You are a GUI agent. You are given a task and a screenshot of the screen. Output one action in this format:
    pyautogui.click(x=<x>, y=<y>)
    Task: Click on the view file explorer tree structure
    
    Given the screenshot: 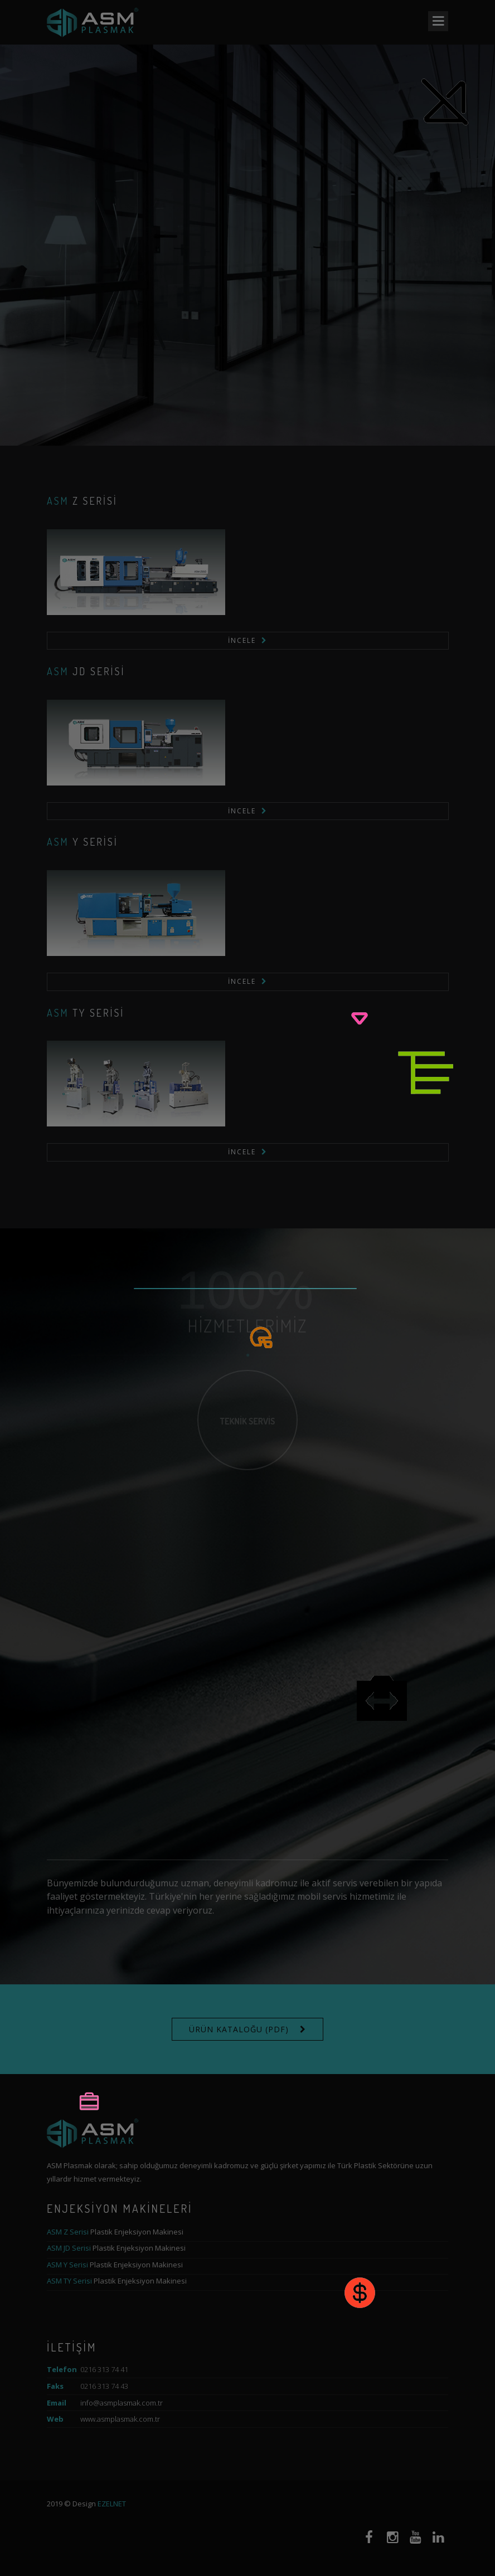 What is the action you would take?
    pyautogui.click(x=428, y=1072)
    